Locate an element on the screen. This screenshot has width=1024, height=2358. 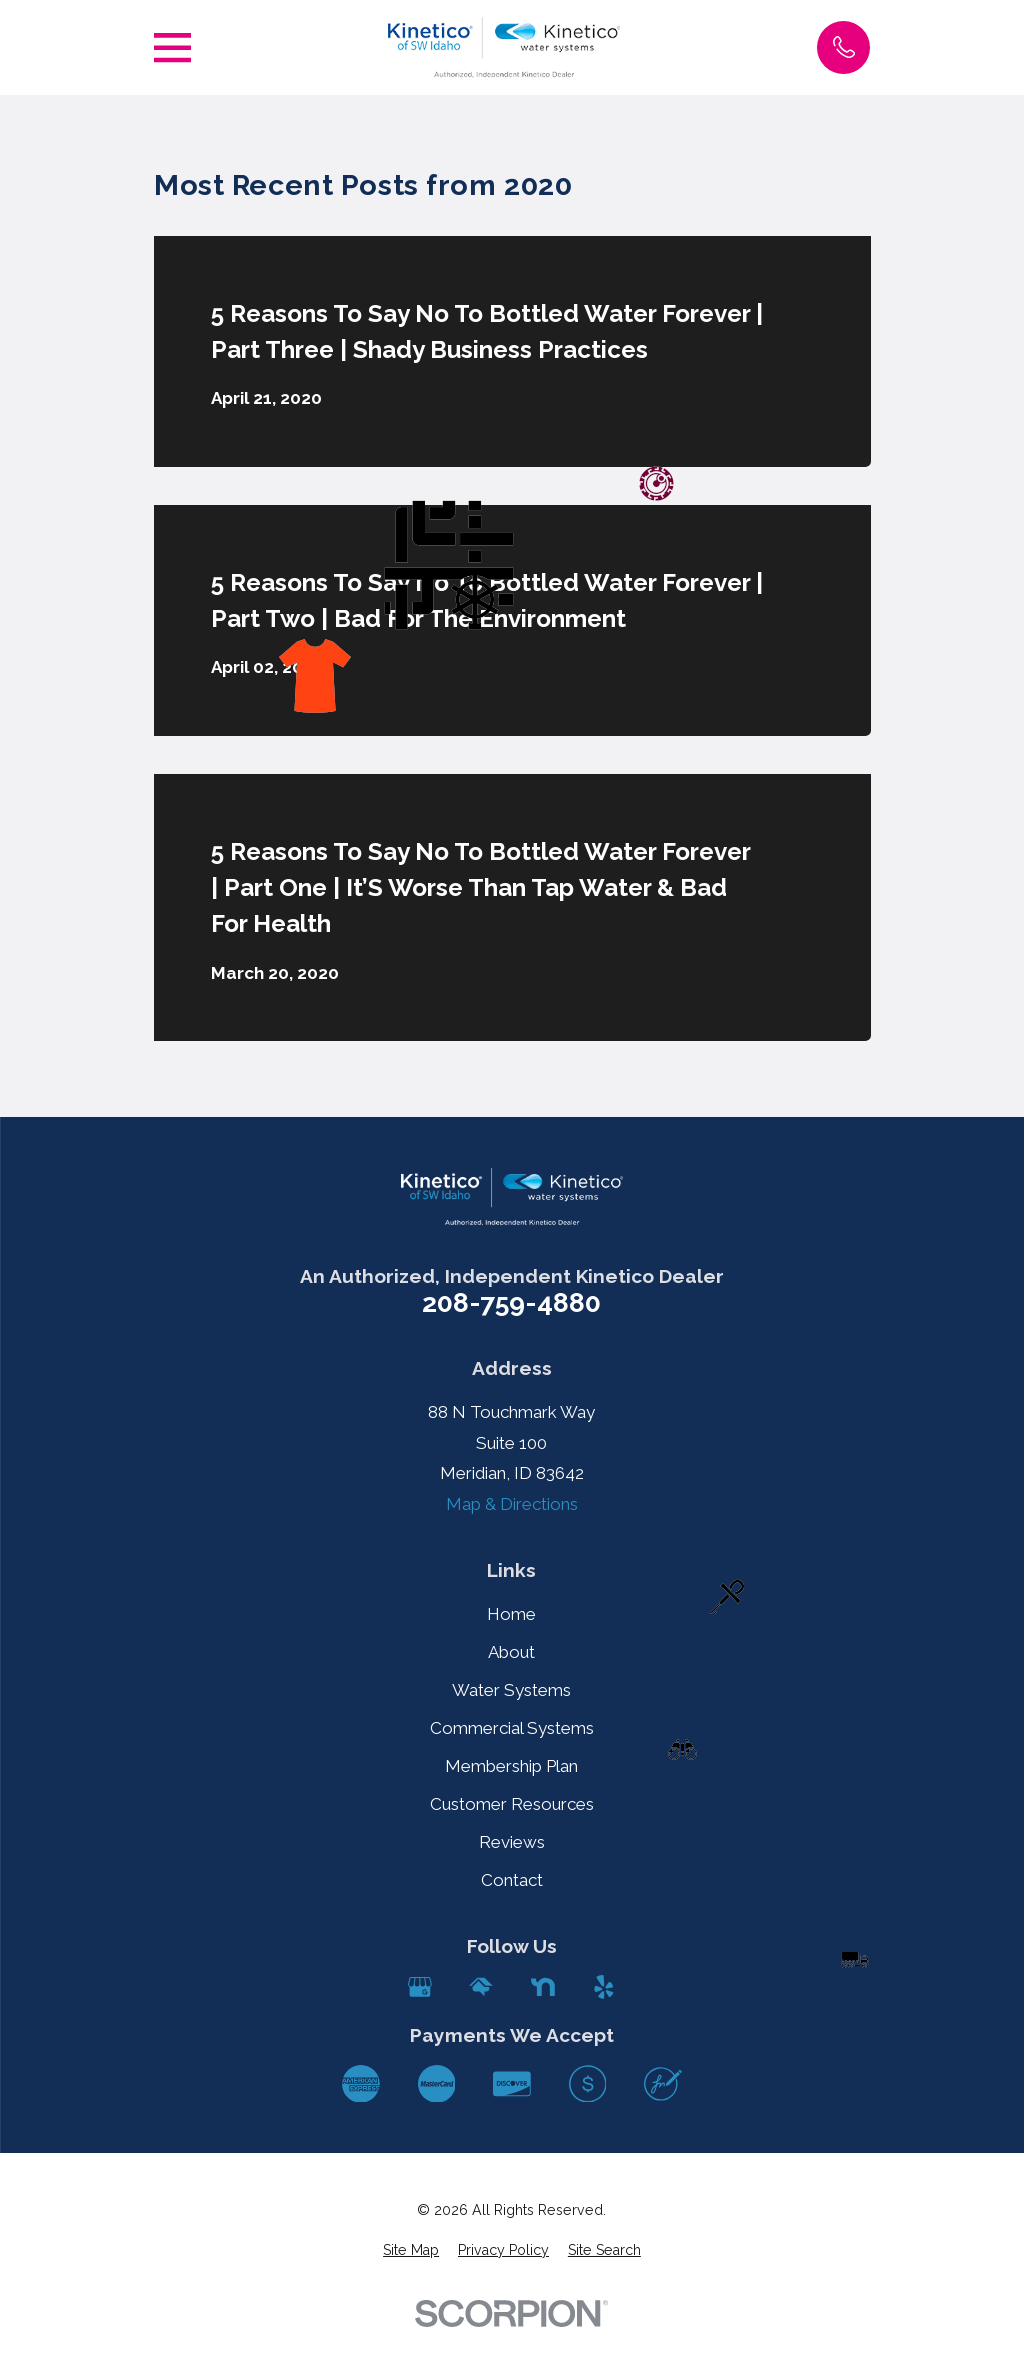
search or explore content is located at coordinates (682, 1749).